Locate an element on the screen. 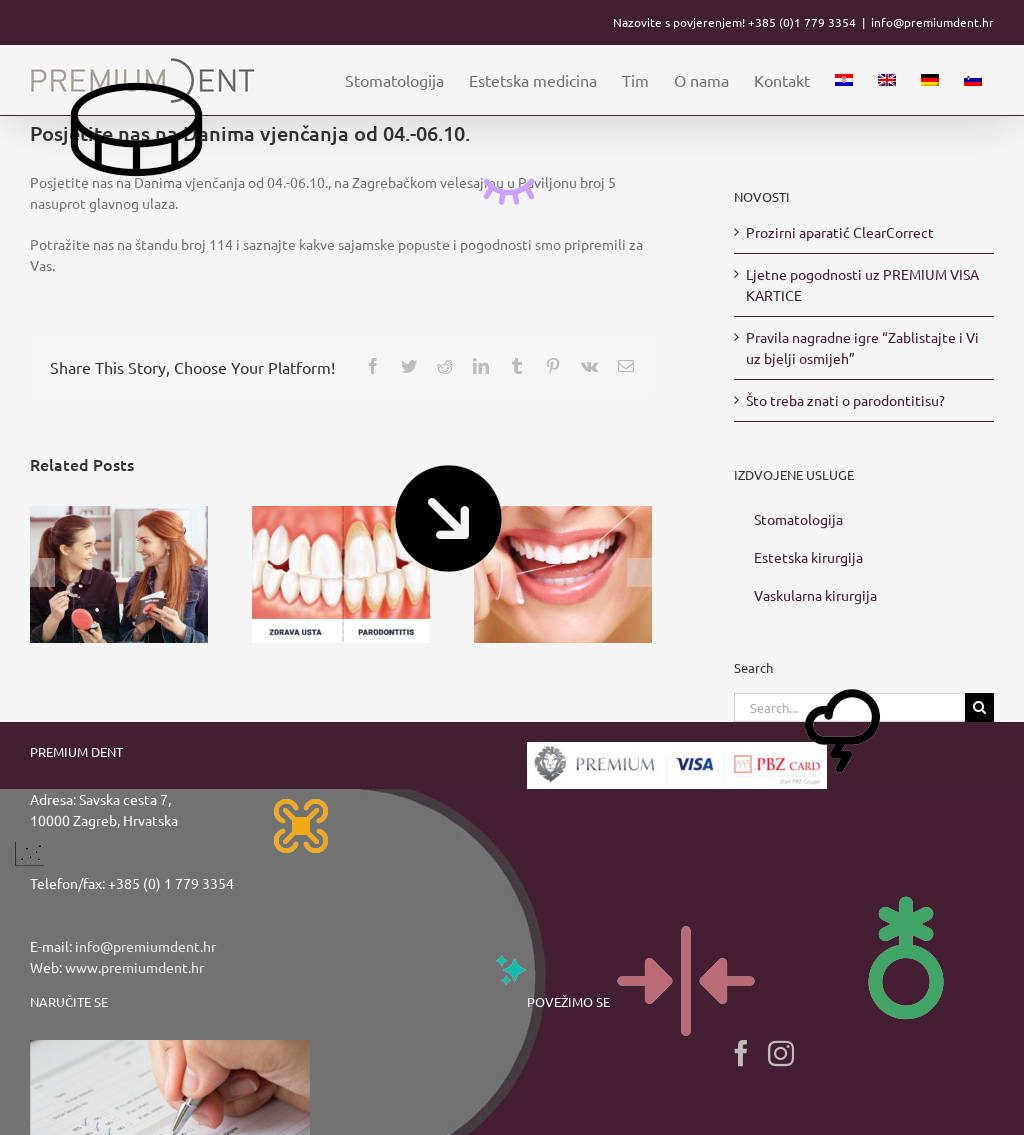  view your coin balance or currency is located at coordinates (136, 129).